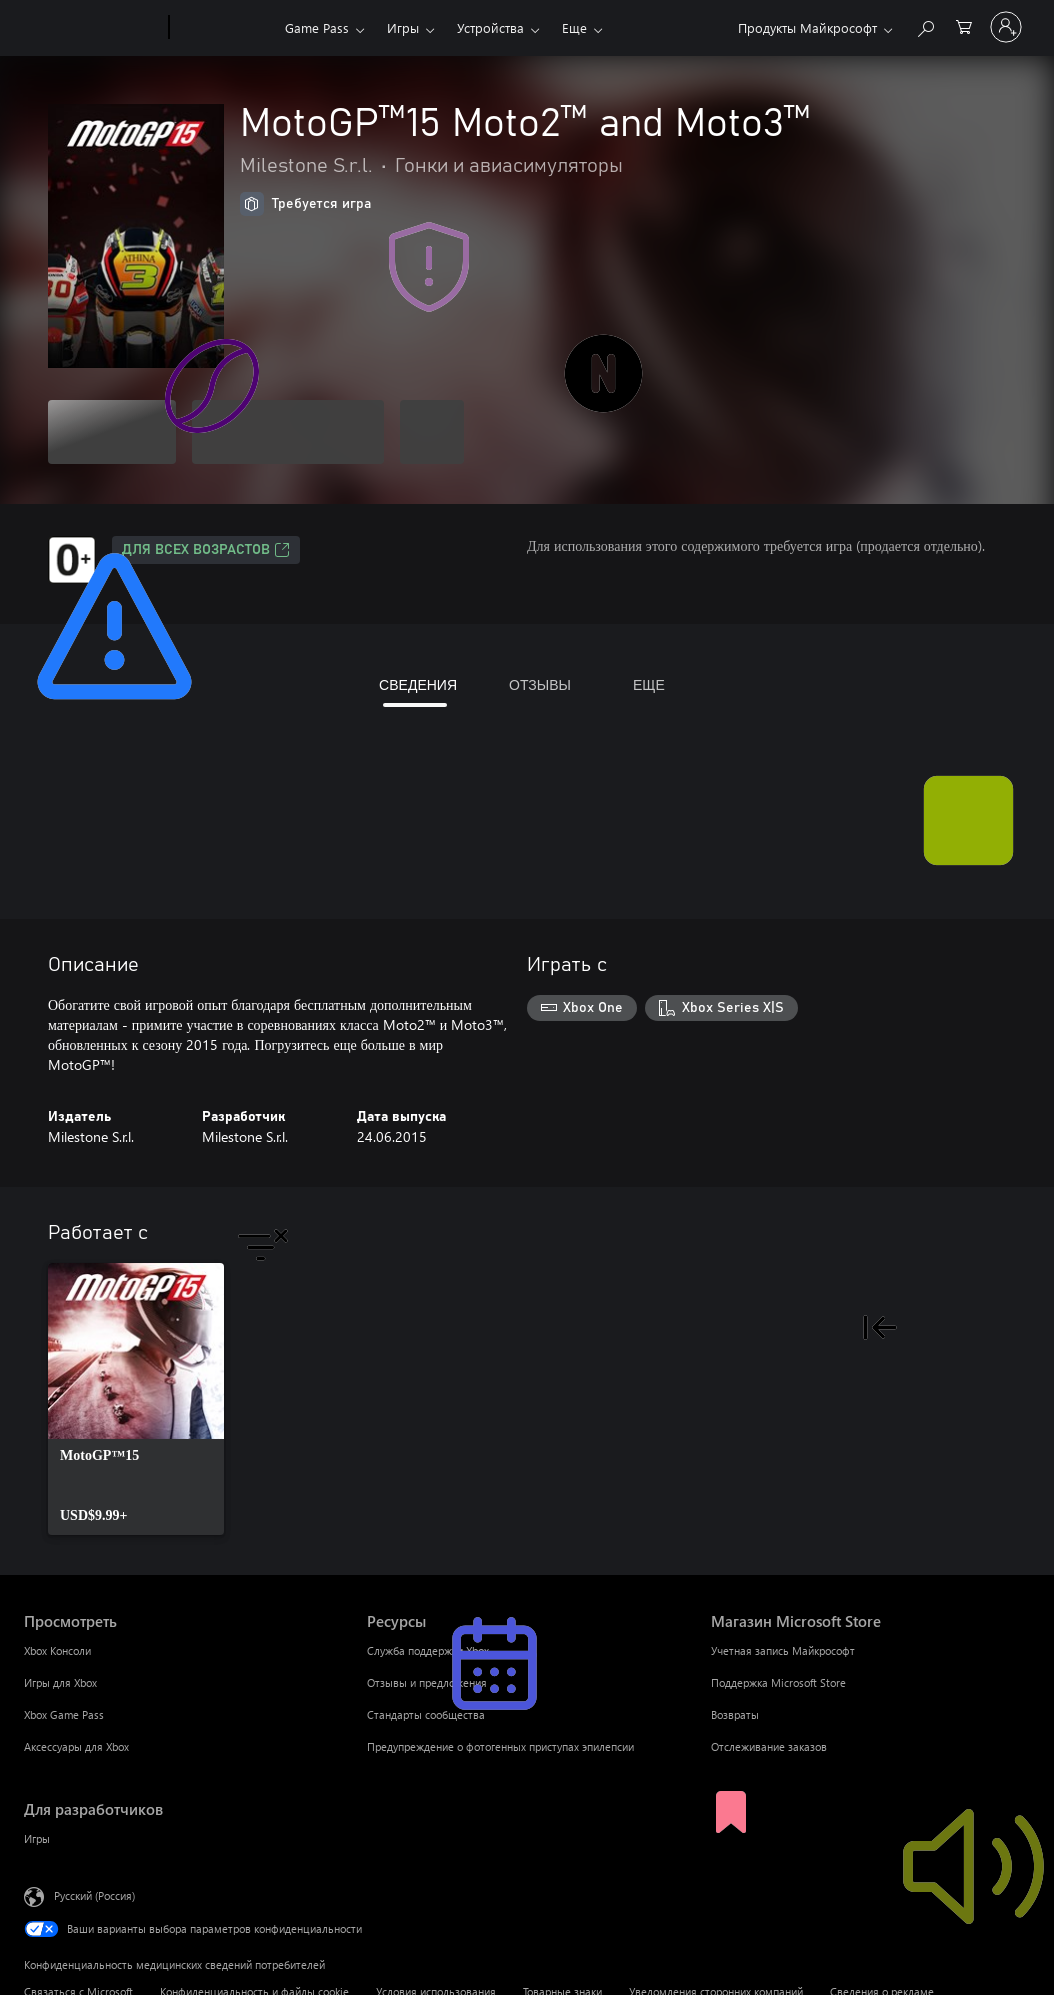 The height and width of the screenshot is (1995, 1054). What do you see at coordinates (494, 1663) in the screenshot?
I see `view calendar with scheduled events` at bounding box center [494, 1663].